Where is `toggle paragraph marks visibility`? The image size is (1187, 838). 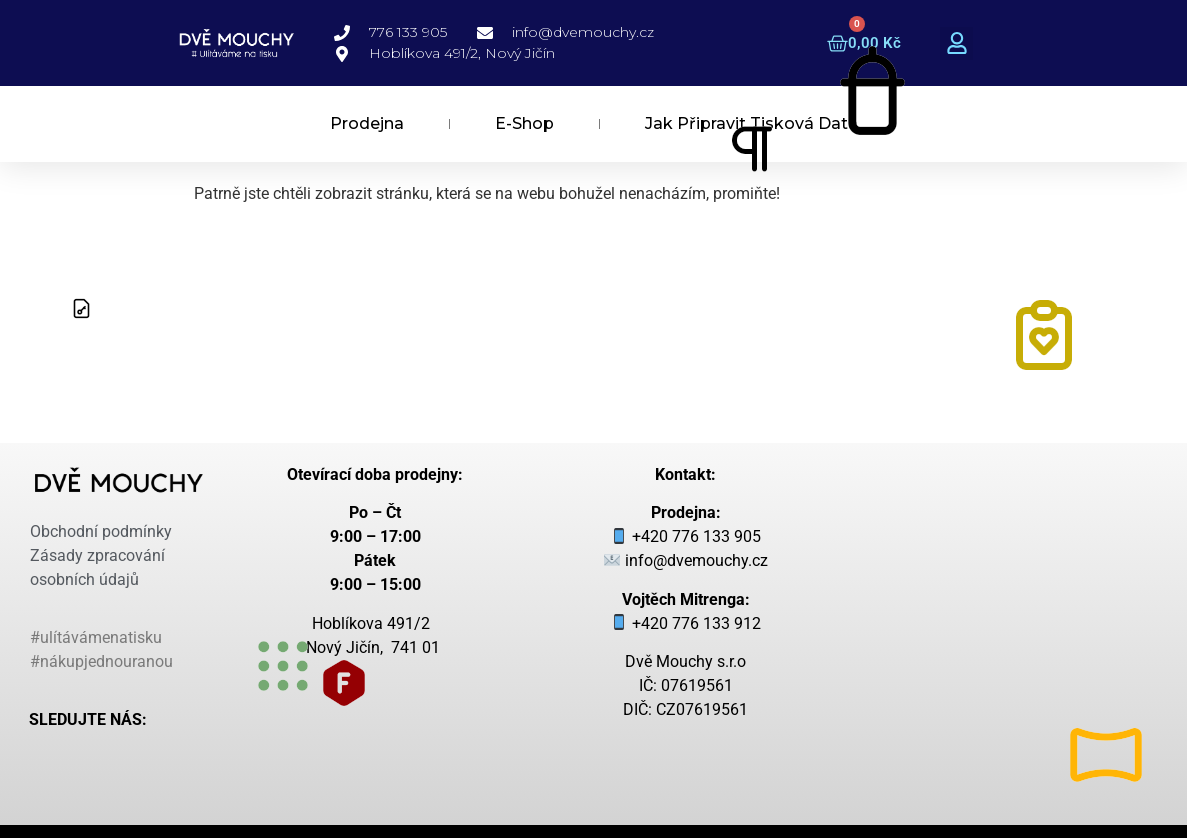
toggle paragraph marks visibility is located at coordinates (752, 149).